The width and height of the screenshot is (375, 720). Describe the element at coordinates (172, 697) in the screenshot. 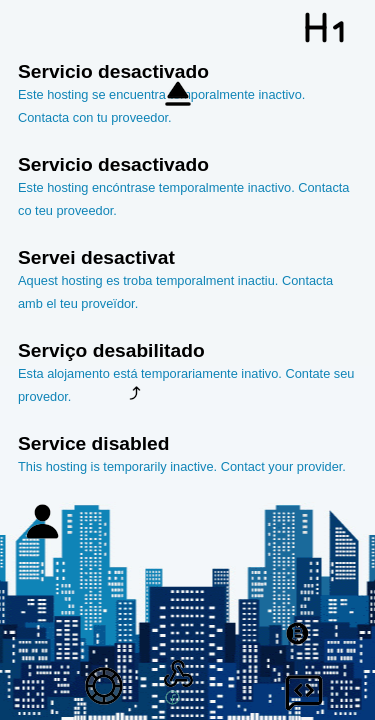

I see `open facebook app` at that location.